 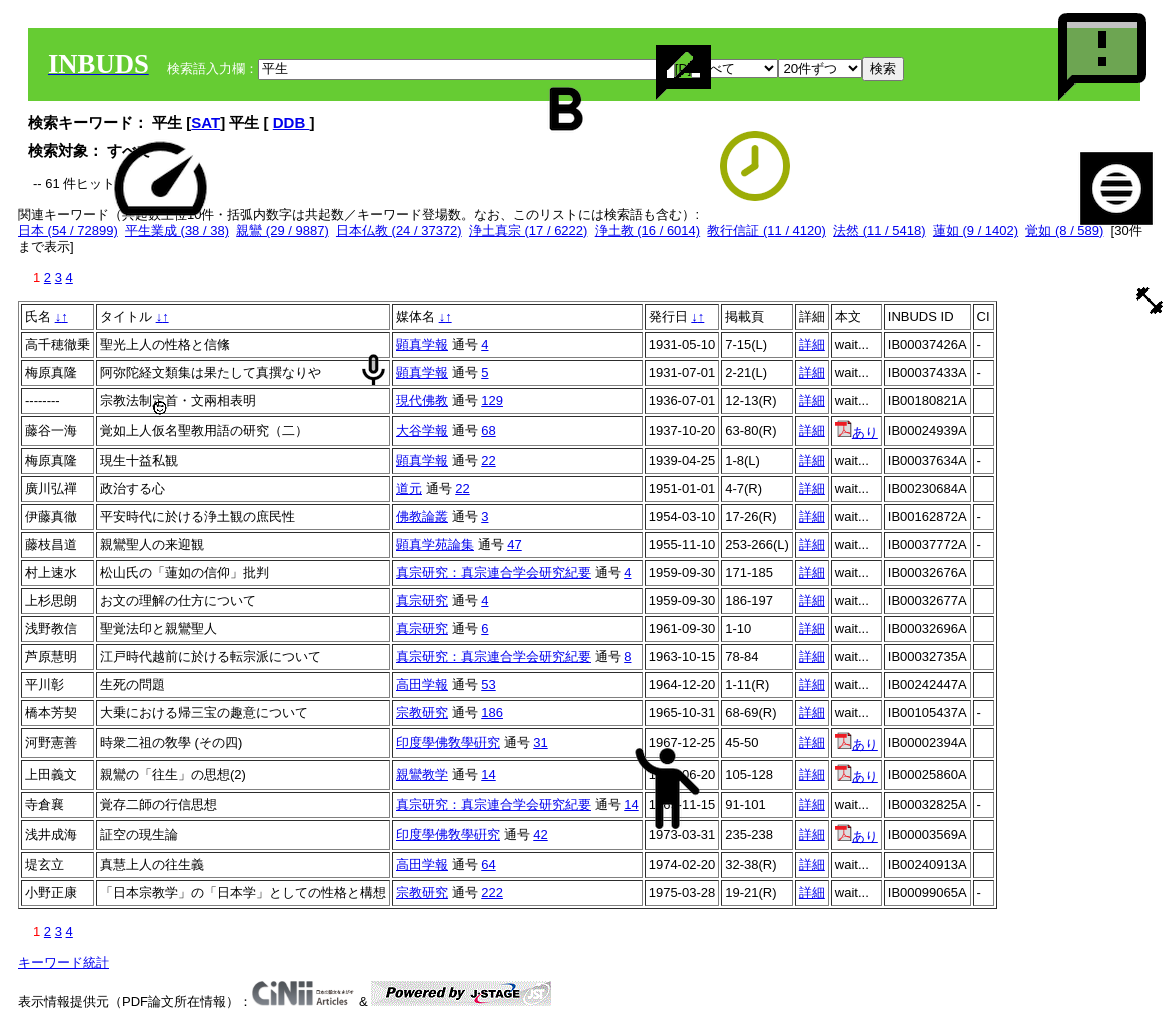 What do you see at coordinates (565, 112) in the screenshot?
I see `apply bold formatting to selected text` at bounding box center [565, 112].